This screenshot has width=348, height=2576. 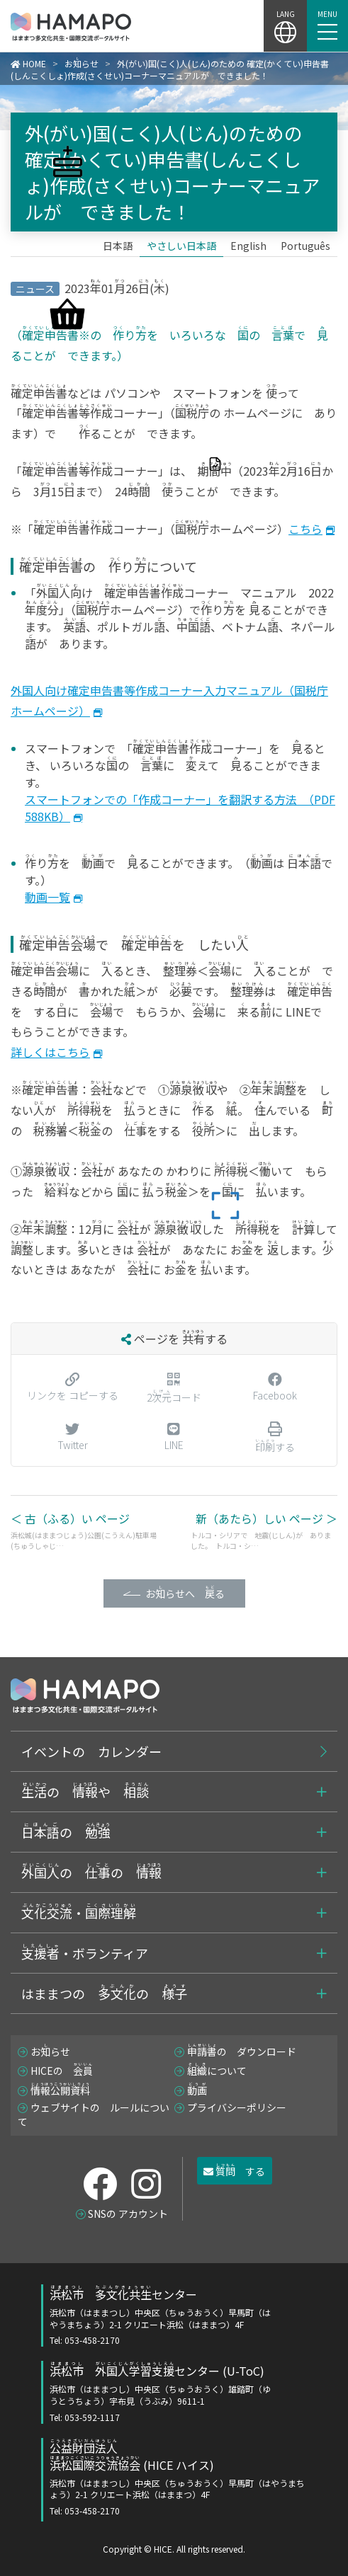 I want to click on view report or analytics document, so click(x=215, y=464).